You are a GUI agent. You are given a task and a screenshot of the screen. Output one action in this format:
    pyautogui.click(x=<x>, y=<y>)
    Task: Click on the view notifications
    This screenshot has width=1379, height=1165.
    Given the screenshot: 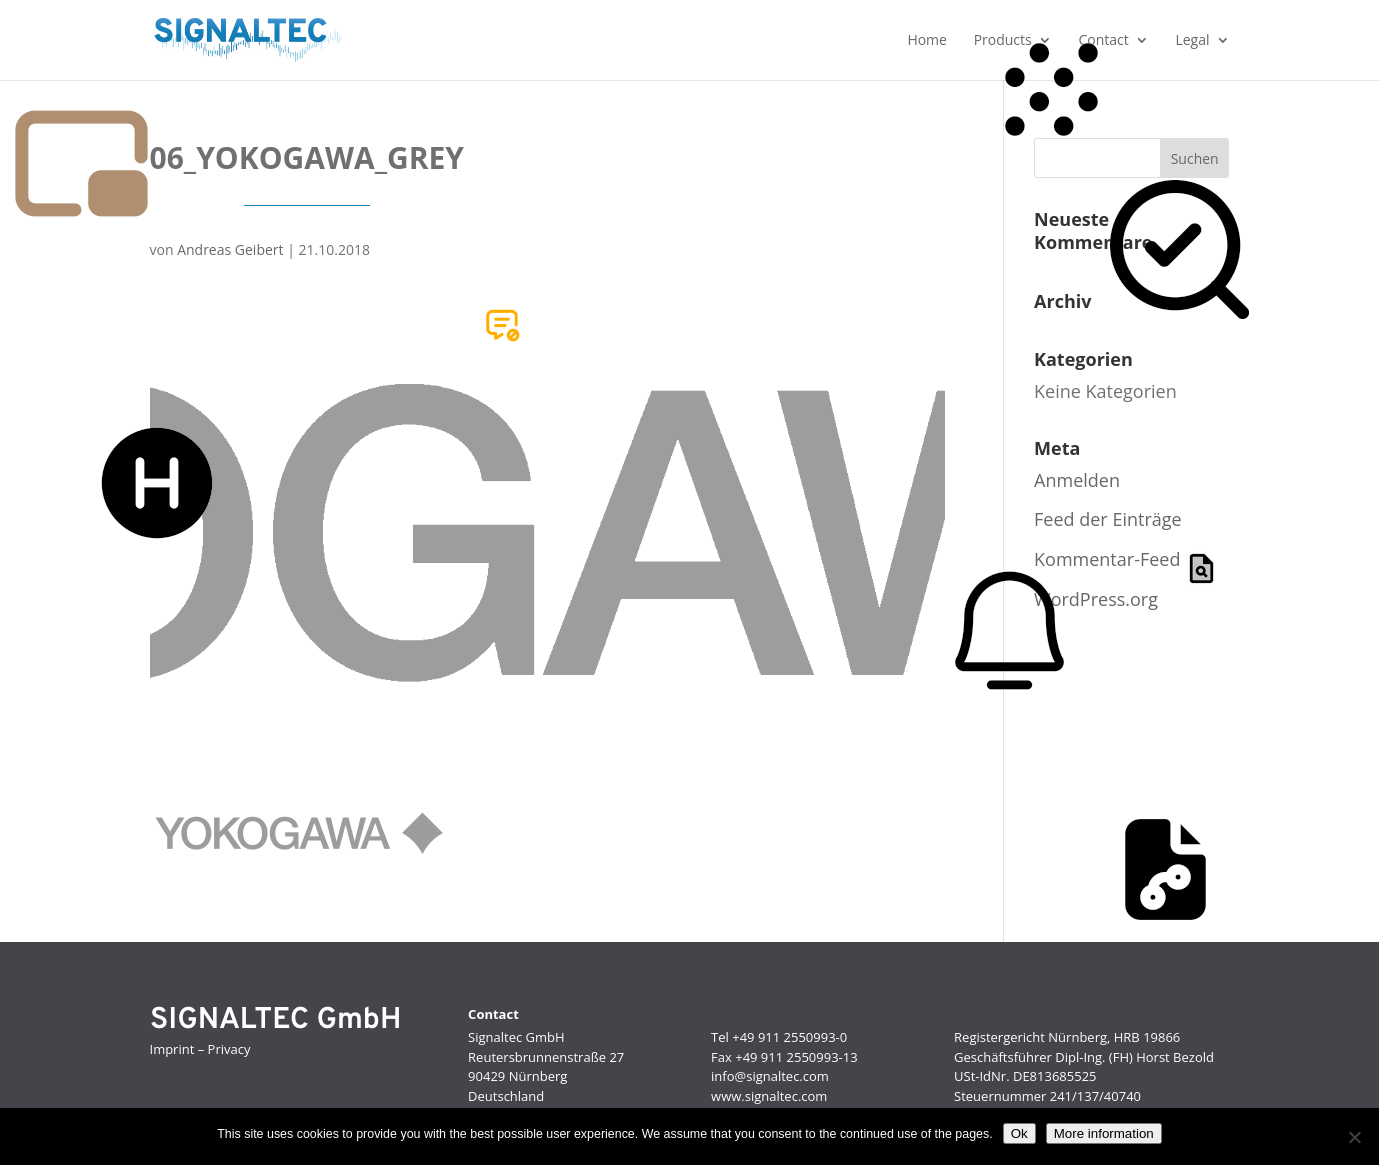 What is the action you would take?
    pyautogui.click(x=1009, y=630)
    